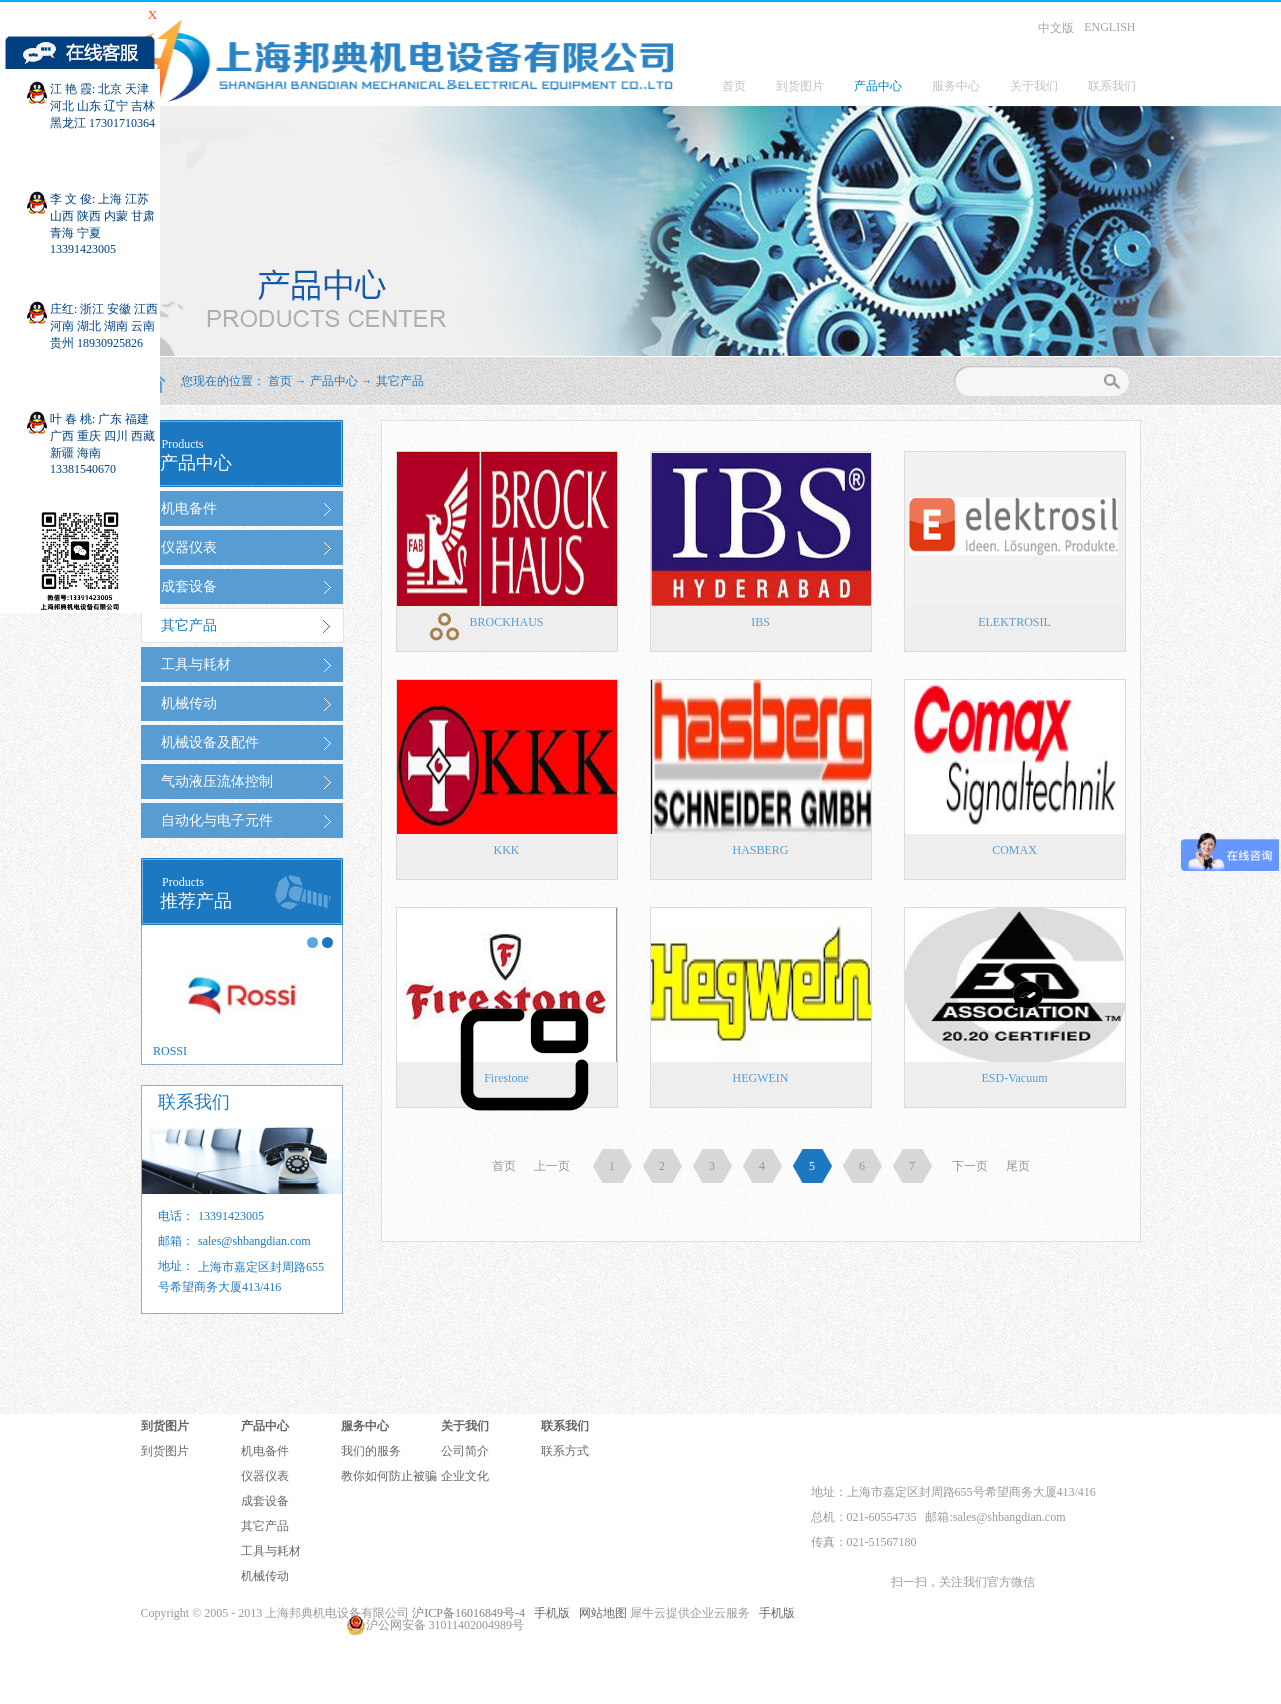 The width and height of the screenshot is (1281, 1704). Describe the element at coordinates (444, 627) in the screenshot. I see `open asana project management app` at that location.